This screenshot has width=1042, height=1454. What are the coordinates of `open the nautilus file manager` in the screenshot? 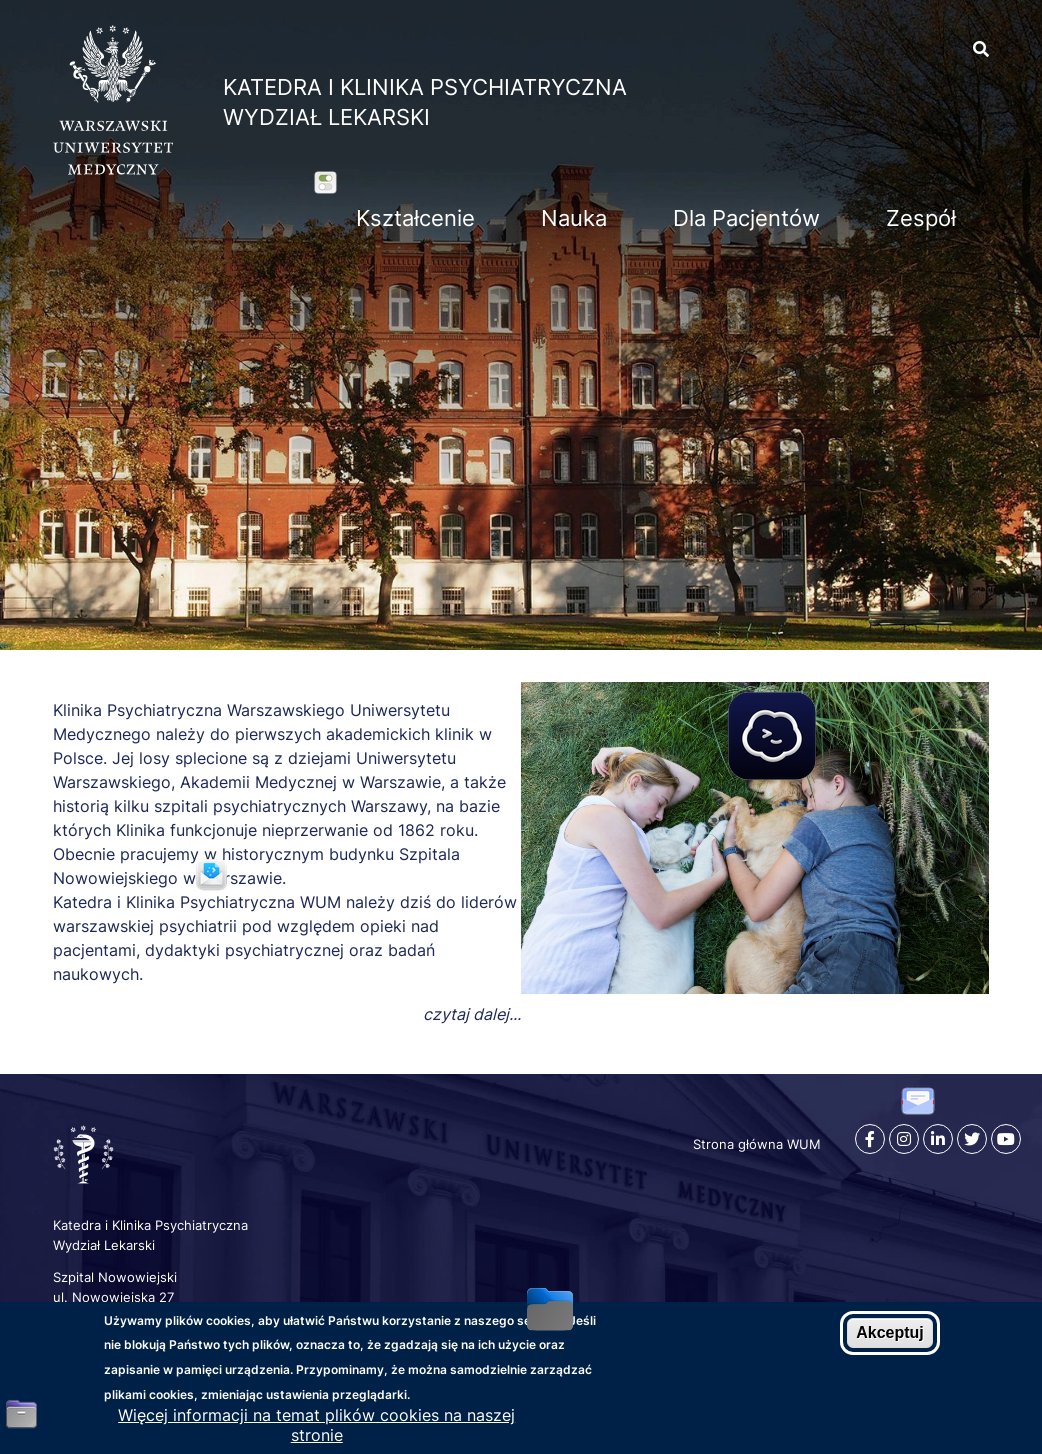 It's located at (21, 1413).